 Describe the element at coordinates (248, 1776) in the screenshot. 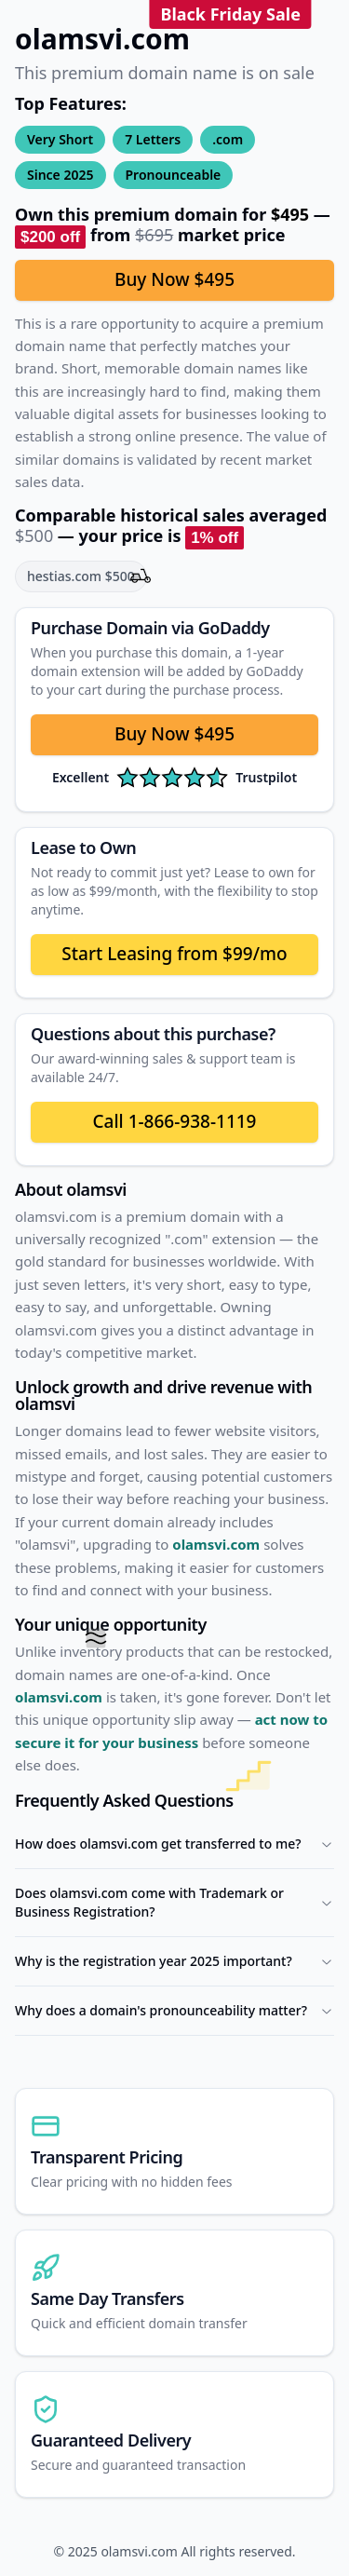

I see `view step count or fitness progress` at that location.